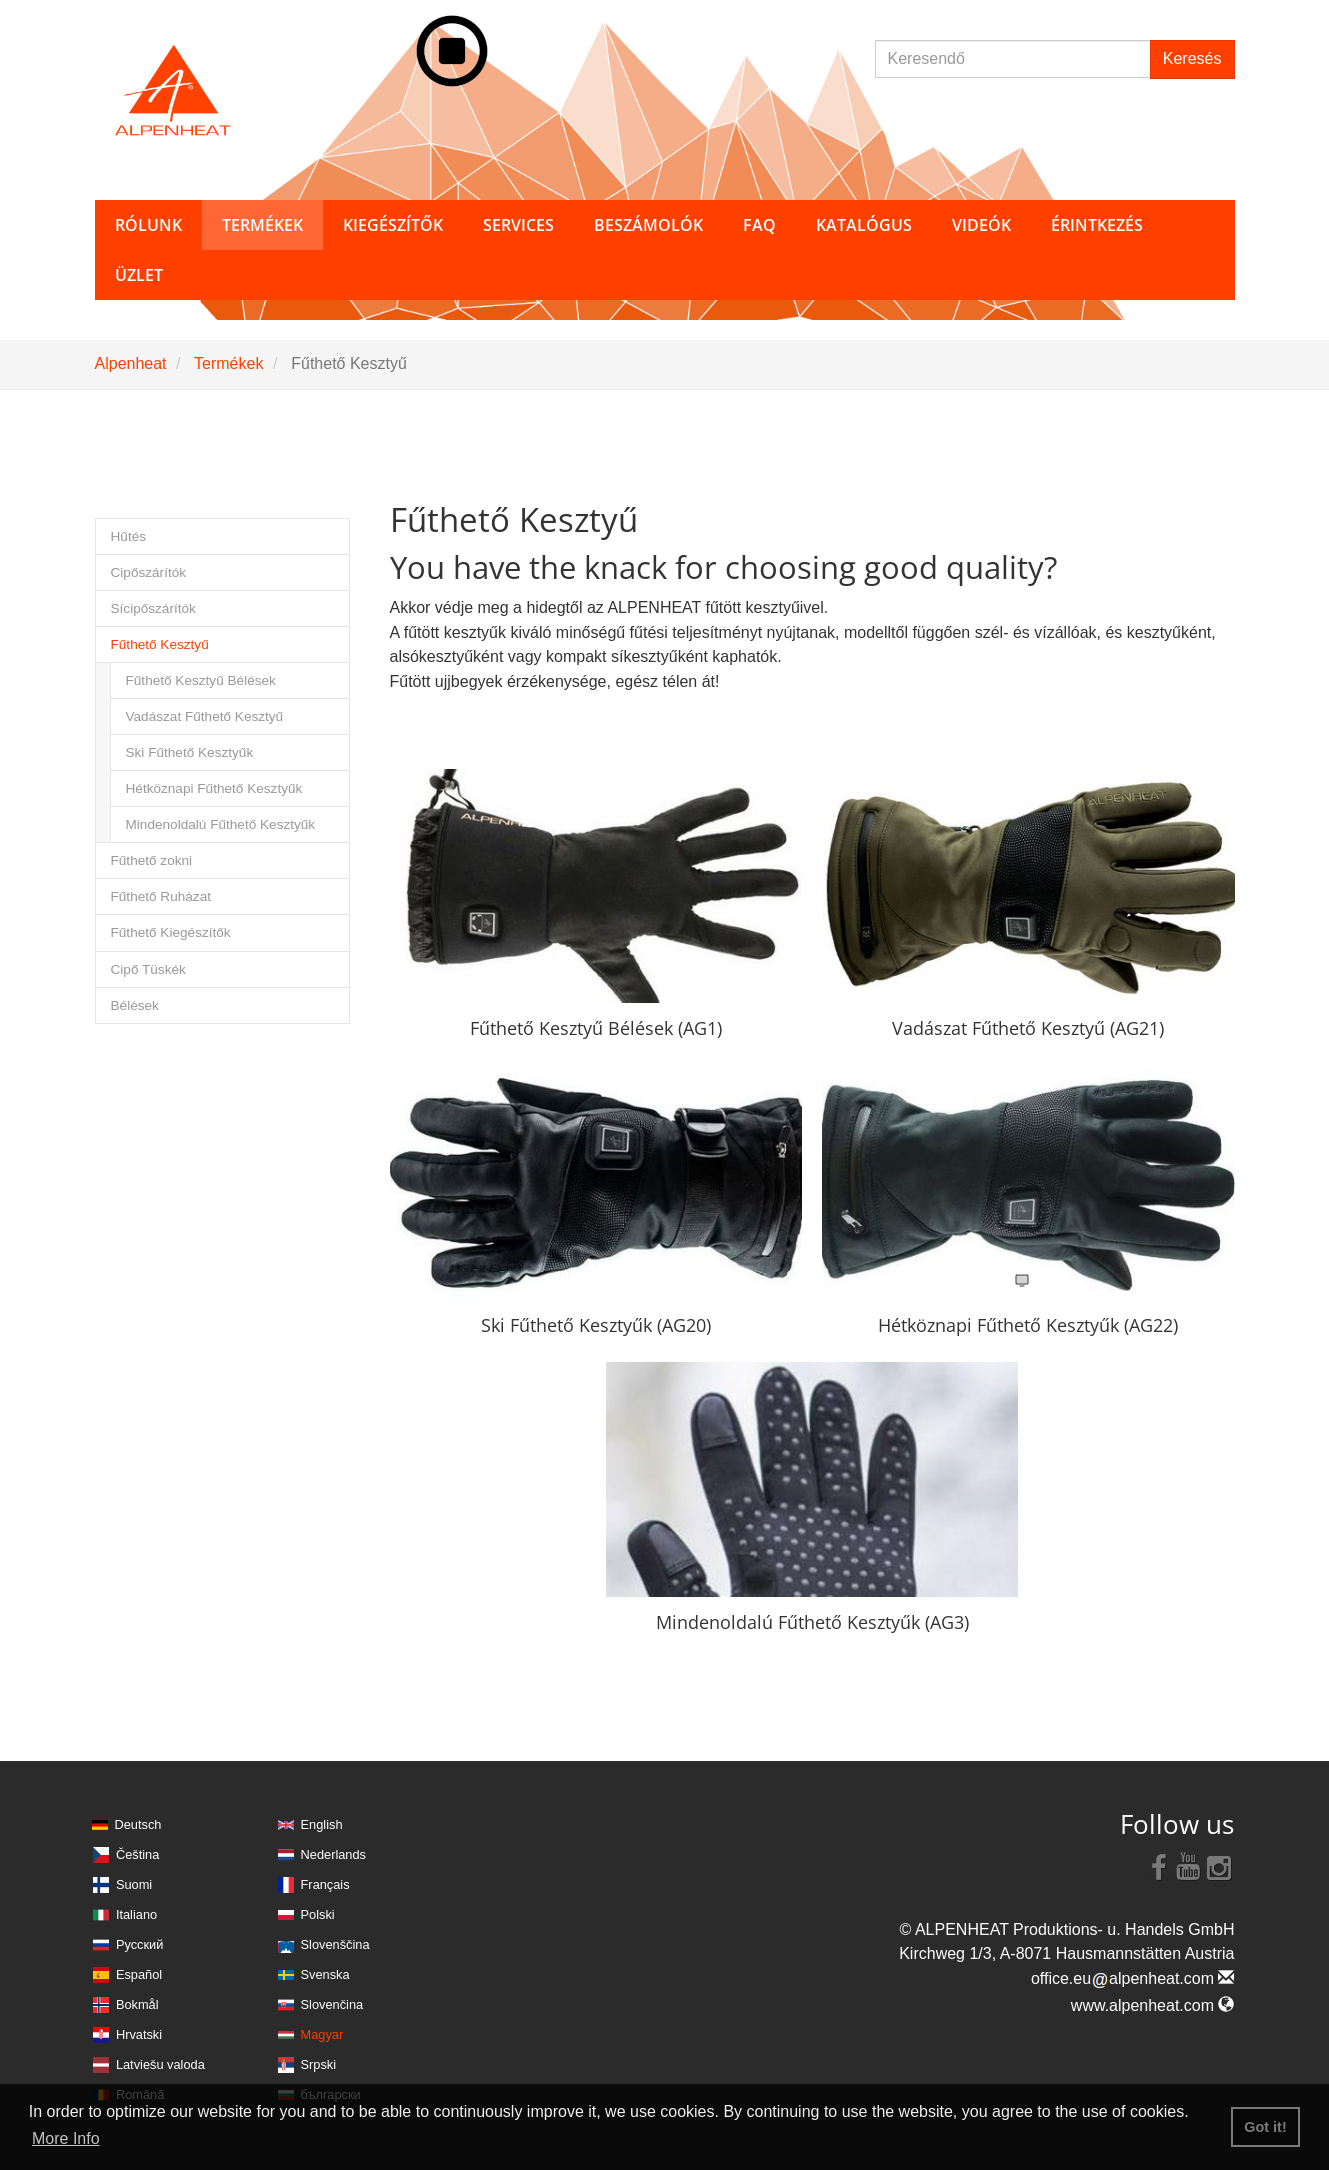 The image size is (1329, 2170). What do you see at coordinates (1022, 1280) in the screenshot?
I see `view on desktop display` at bounding box center [1022, 1280].